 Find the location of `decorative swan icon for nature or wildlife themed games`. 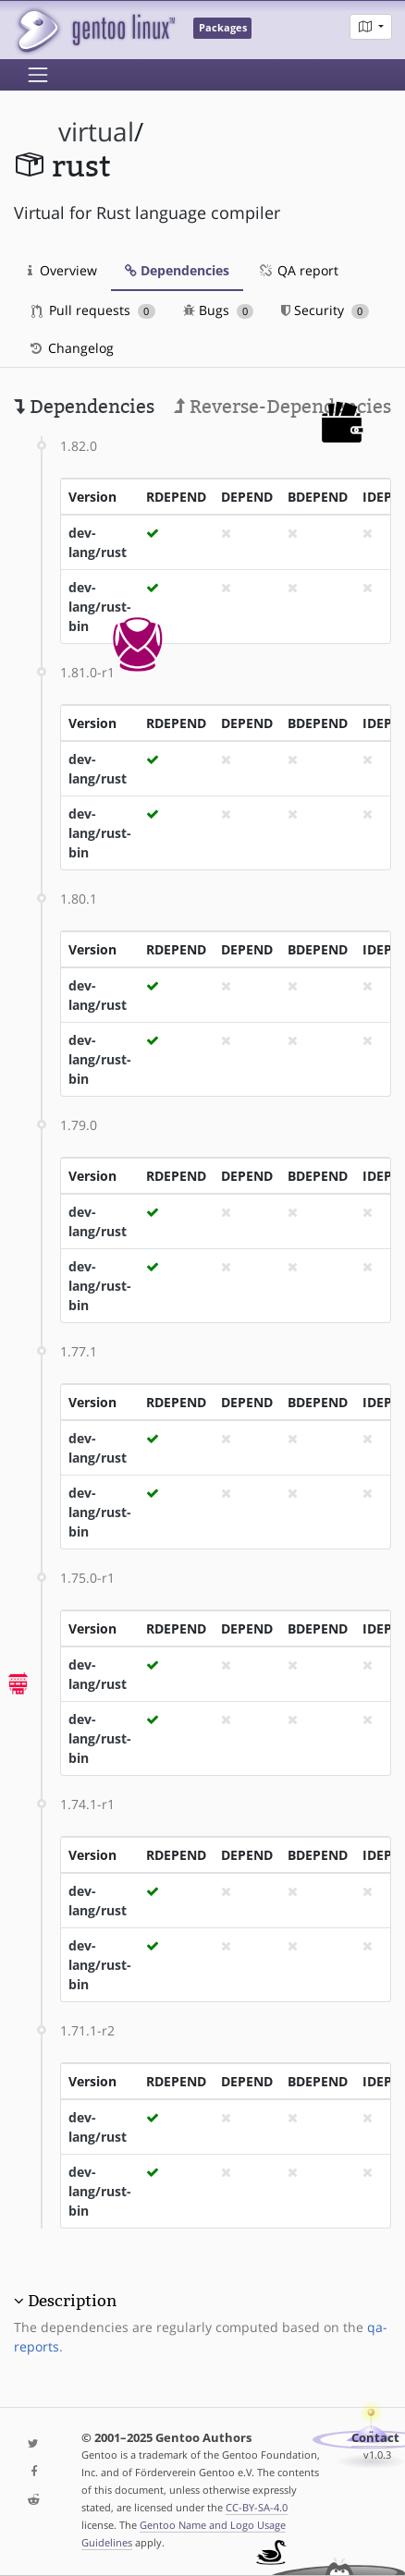

decorative swan icon for nature or wildlife themed games is located at coordinates (271, 2553).